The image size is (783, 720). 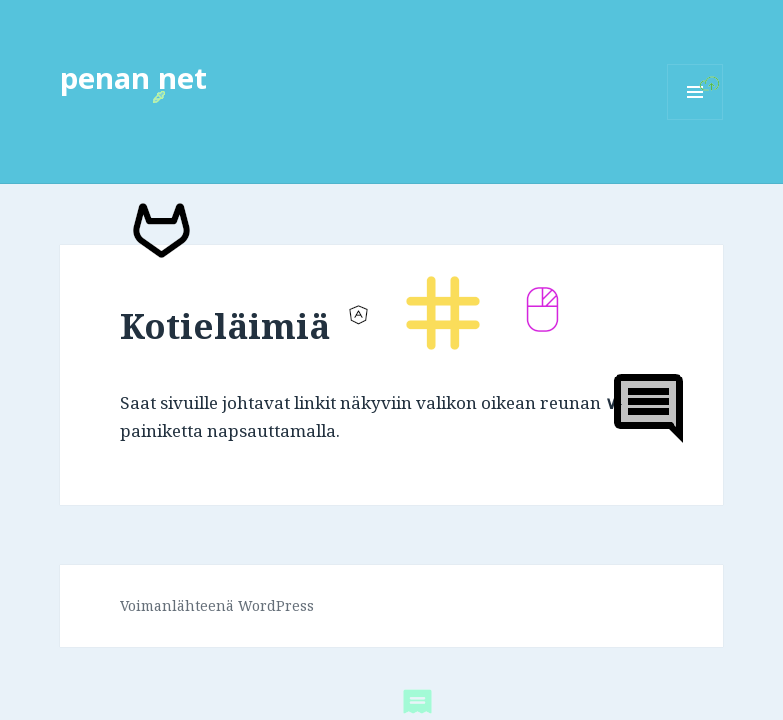 What do you see at coordinates (159, 97) in the screenshot?
I see `pick a color from the canvas` at bounding box center [159, 97].